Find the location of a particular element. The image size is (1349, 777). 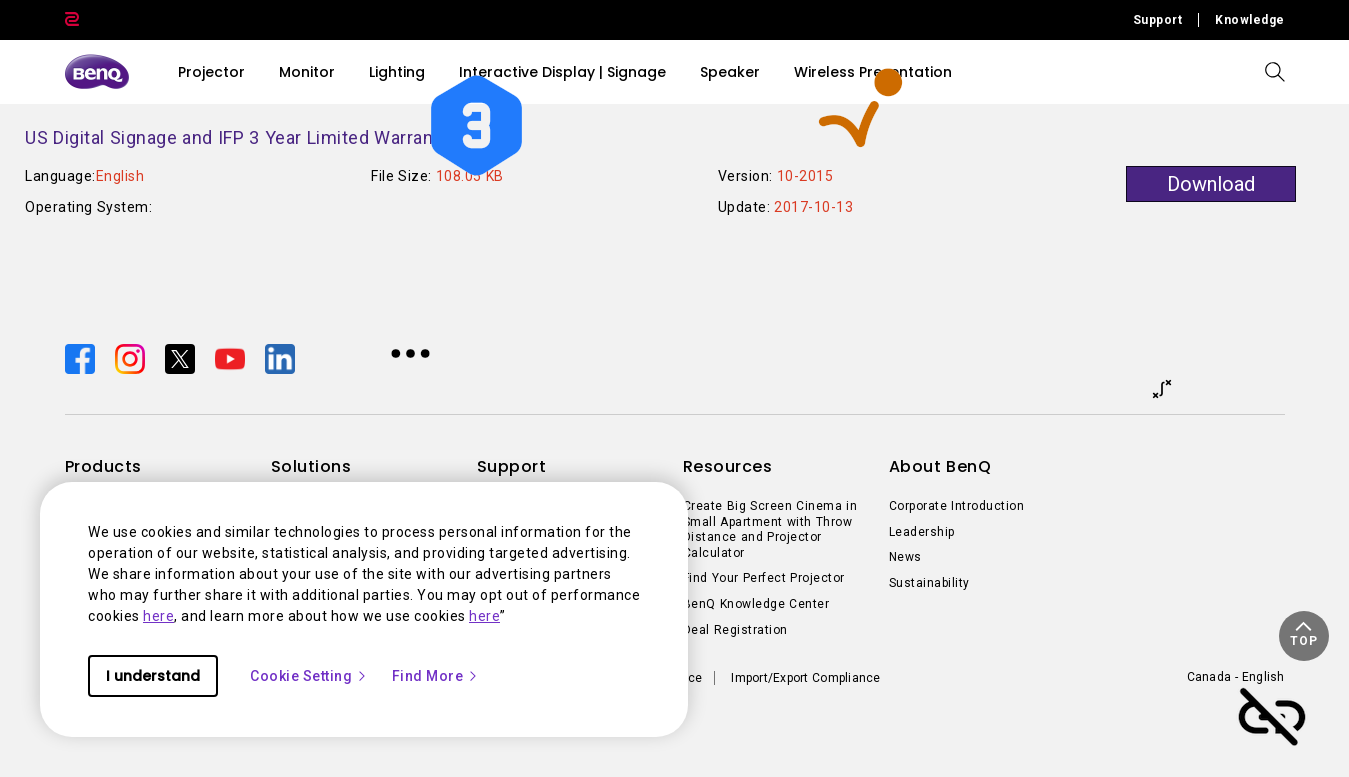

cancel or remove a route is located at coordinates (1162, 389).